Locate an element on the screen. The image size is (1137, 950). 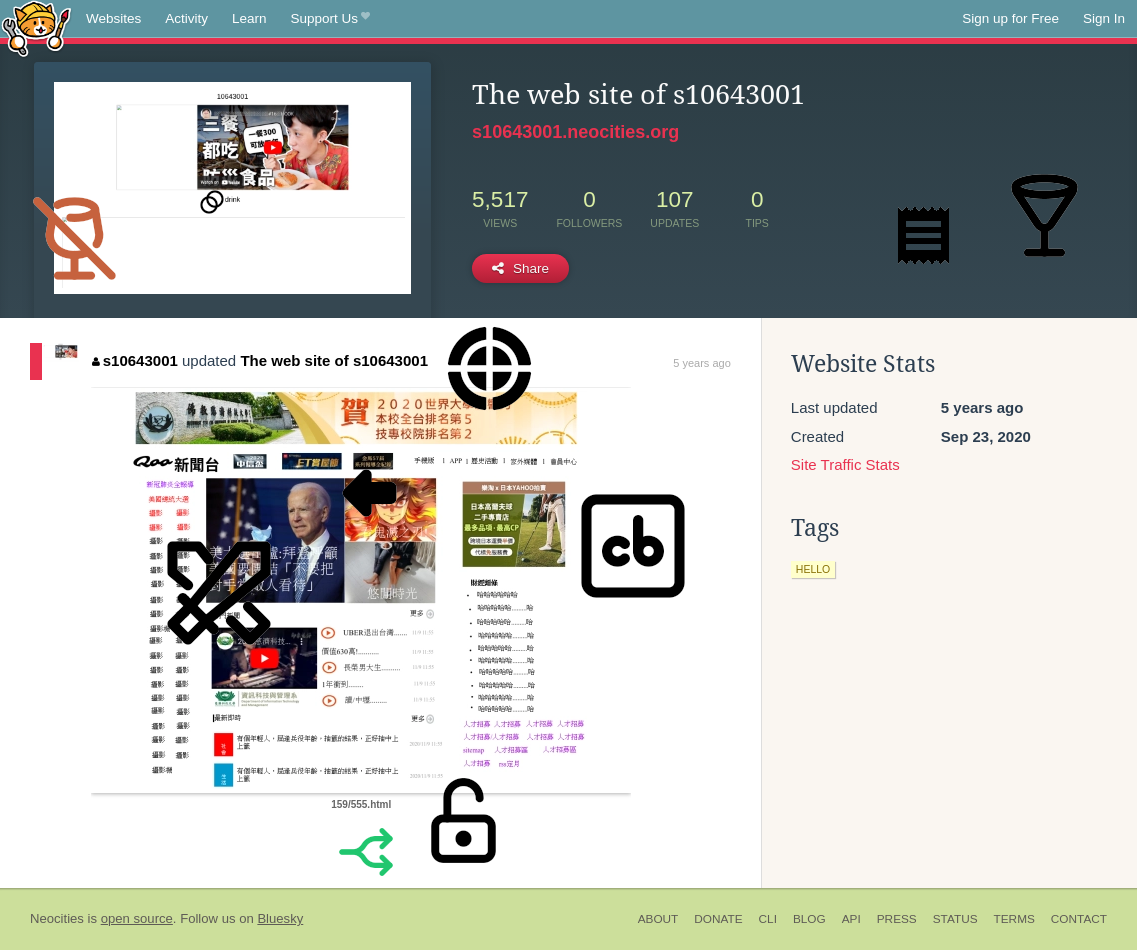
unlocked or unsecured state is located at coordinates (463, 822).